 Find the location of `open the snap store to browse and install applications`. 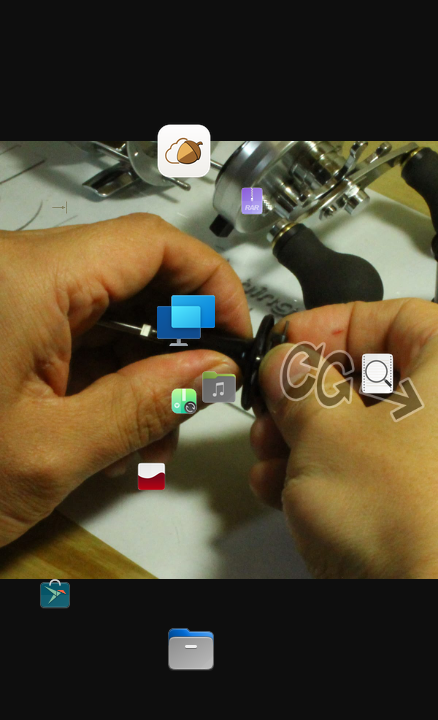

open the snap store to browse and install applications is located at coordinates (55, 595).